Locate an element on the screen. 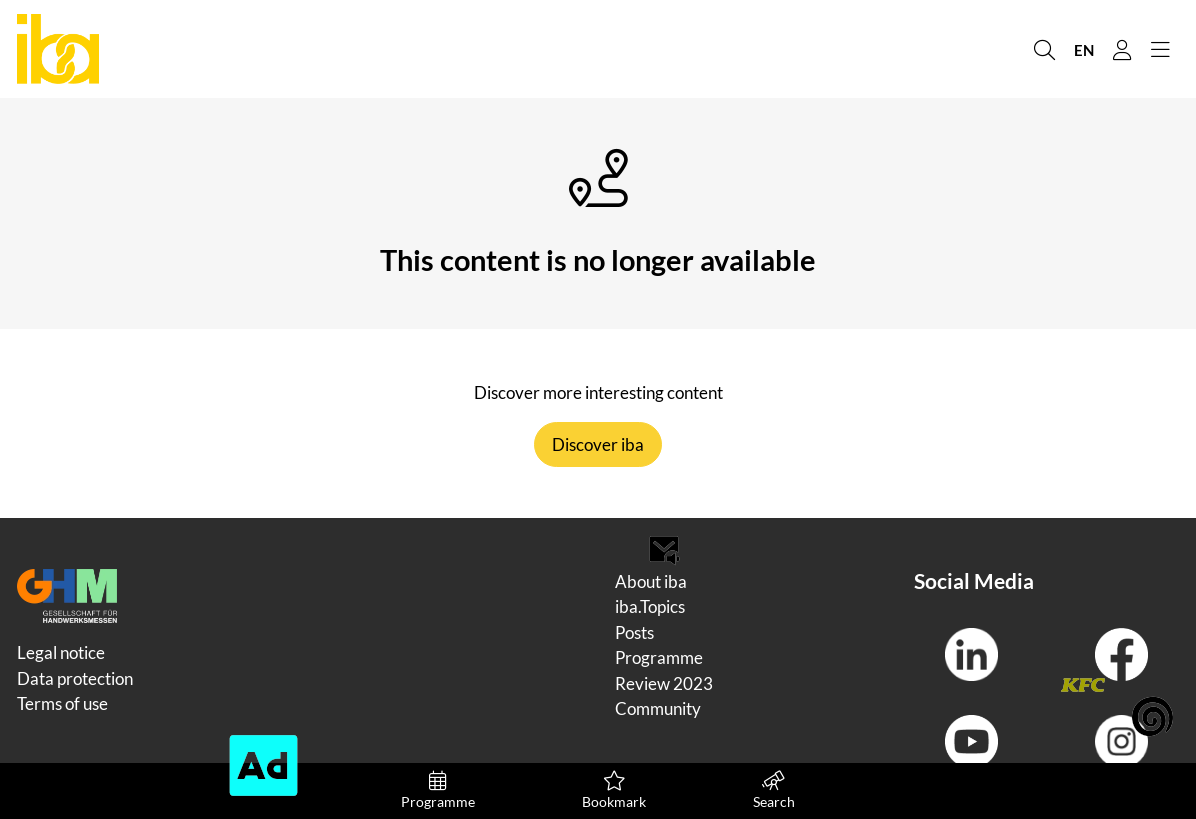 The image size is (1196, 819). indicates sponsored or promotional content is located at coordinates (263, 765).